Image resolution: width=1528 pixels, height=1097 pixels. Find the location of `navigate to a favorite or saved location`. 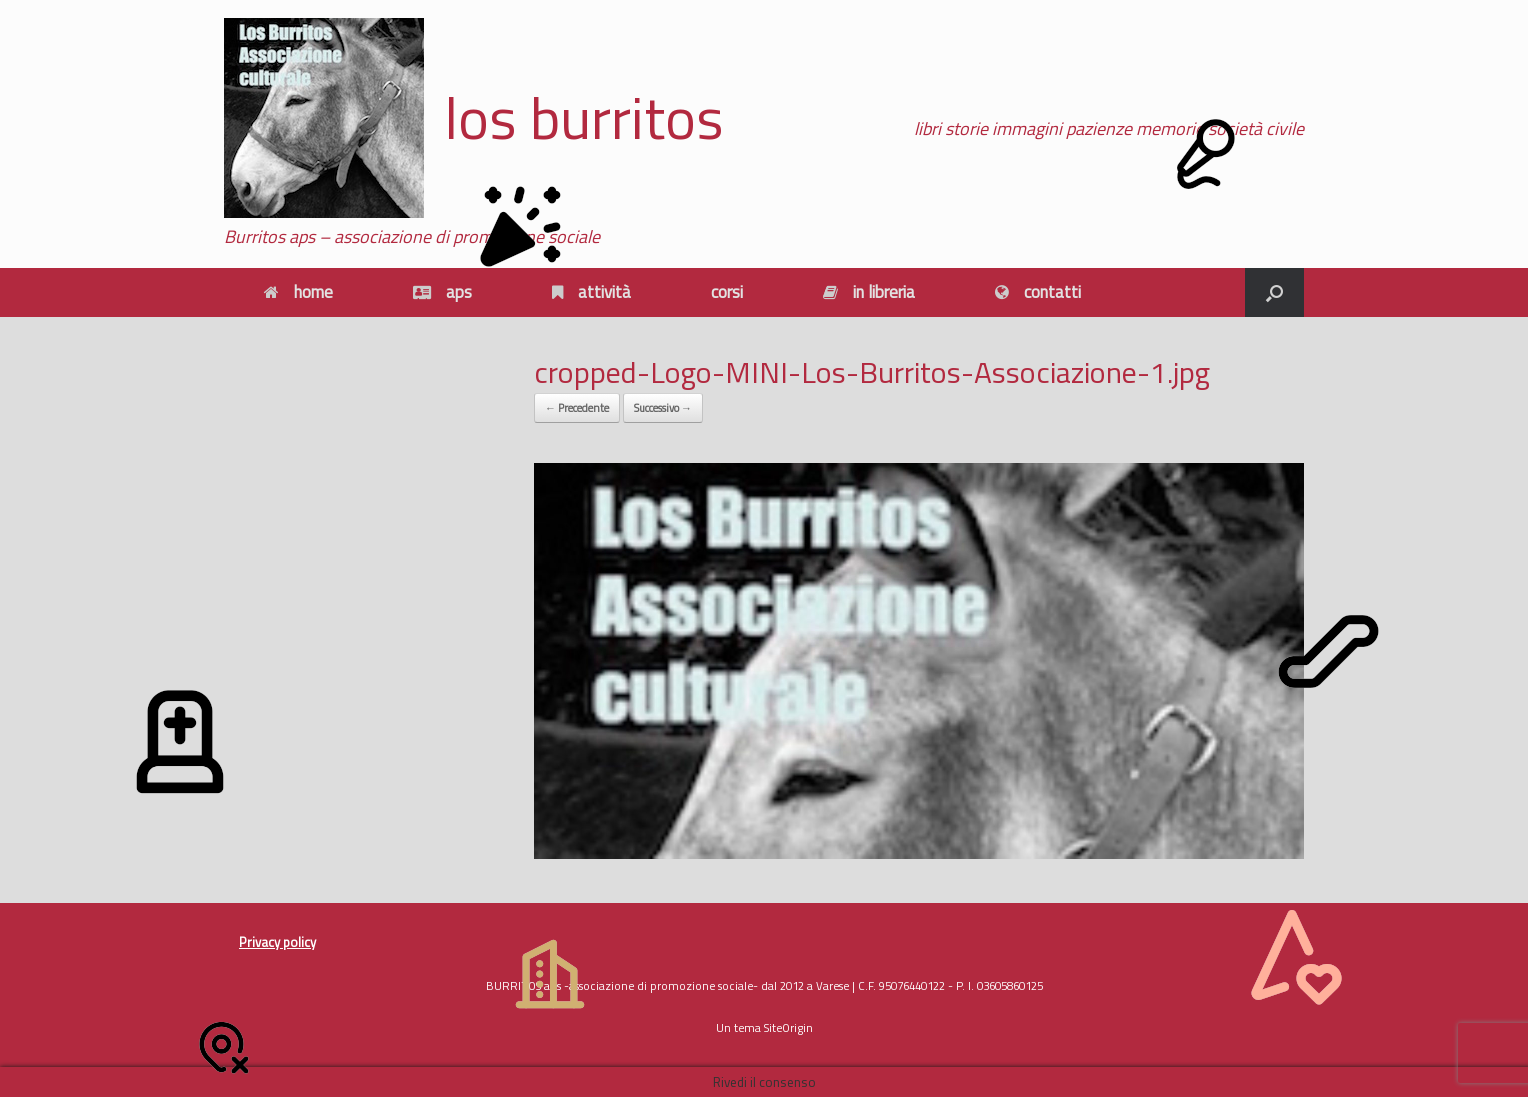

navigate to a favorite or saved location is located at coordinates (1292, 955).